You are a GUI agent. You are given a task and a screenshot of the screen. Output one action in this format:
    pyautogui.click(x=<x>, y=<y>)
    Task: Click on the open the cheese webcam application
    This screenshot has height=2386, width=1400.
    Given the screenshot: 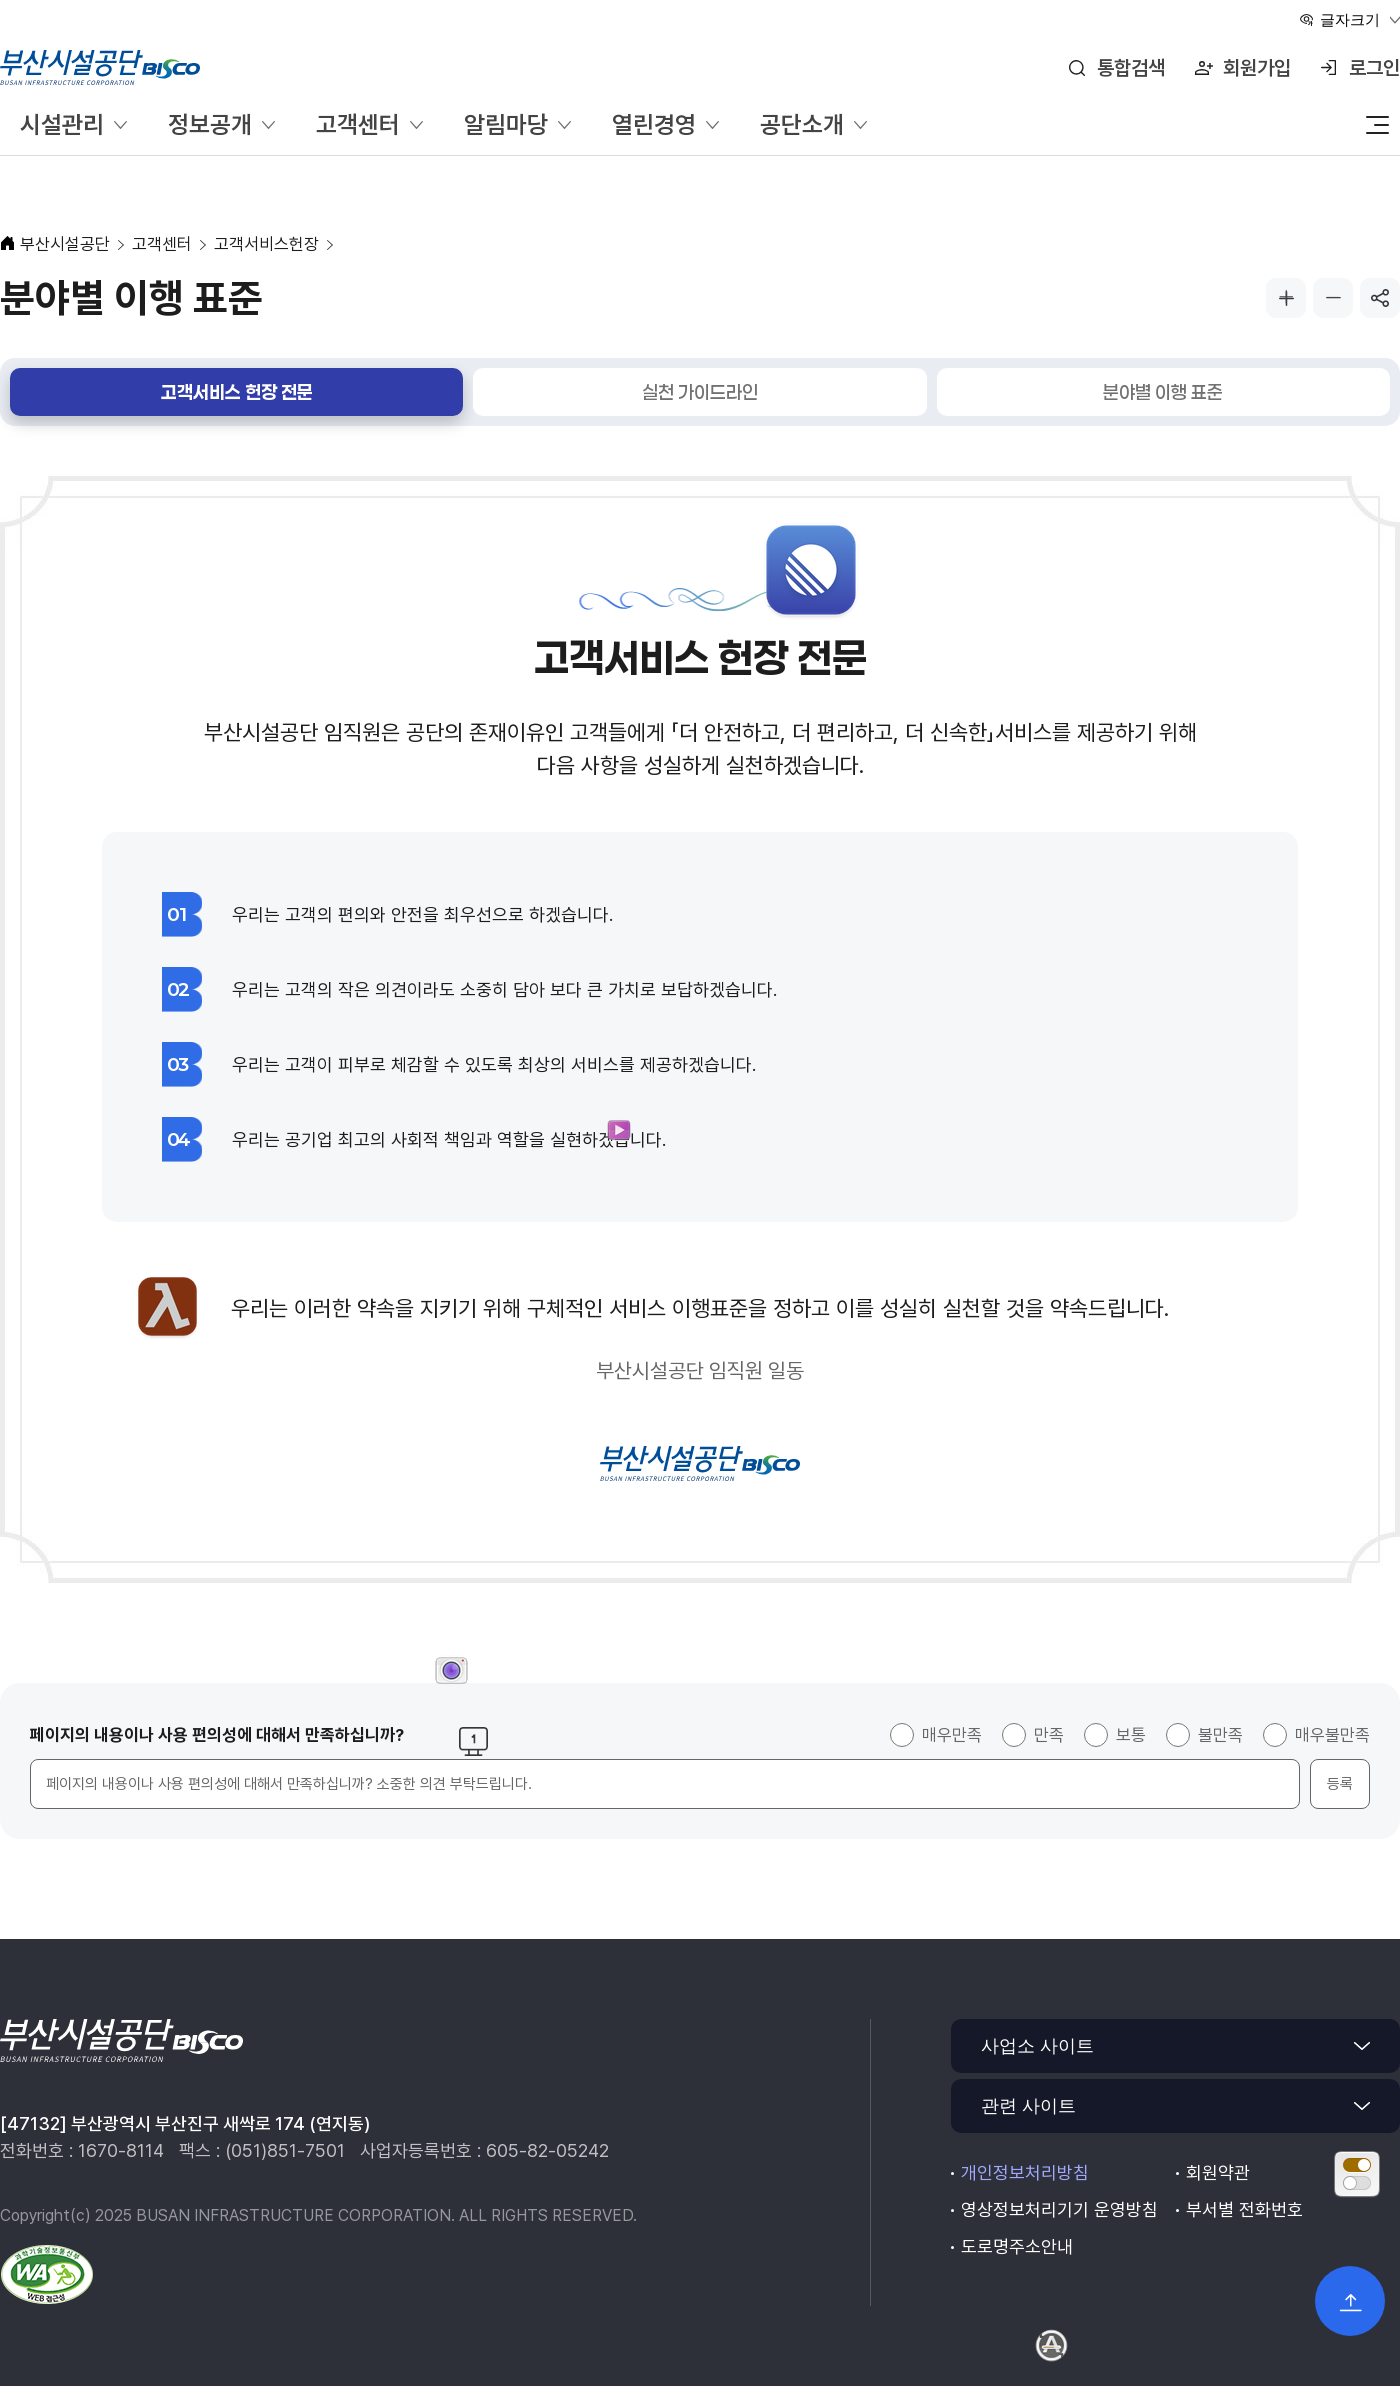 What is the action you would take?
    pyautogui.click(x=451, y=1670)
    